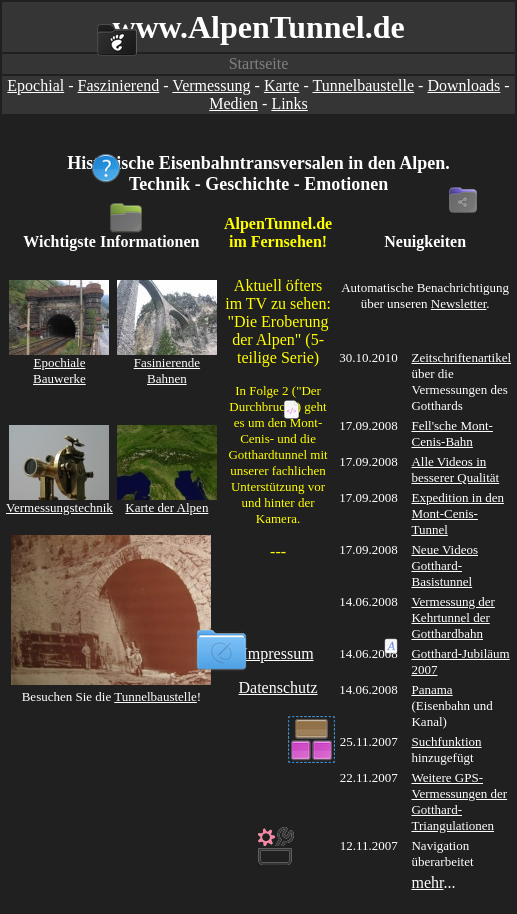 The width and height of the screenshot is (517, 914). I want to click on open your art and design files folder, so click(221, 649).